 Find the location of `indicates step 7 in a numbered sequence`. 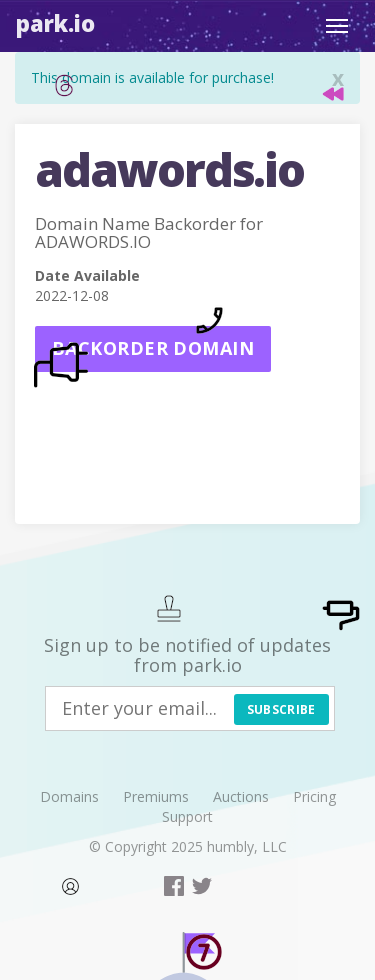

indicates step 7 in a numbered sequence is located at coordinates (204, 952).